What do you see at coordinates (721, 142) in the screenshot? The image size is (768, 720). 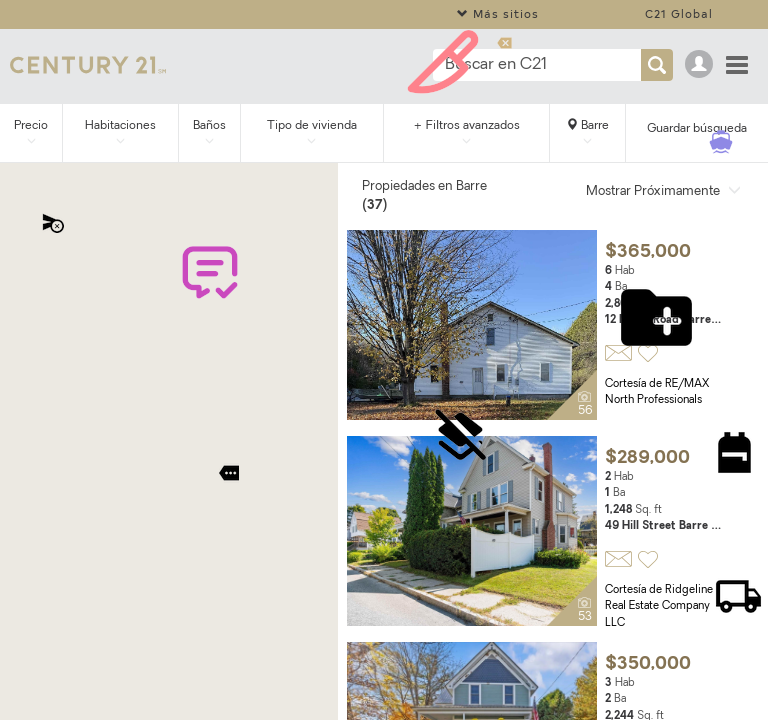 I see `access boat or ferry services` at bounding box center [721, 142].